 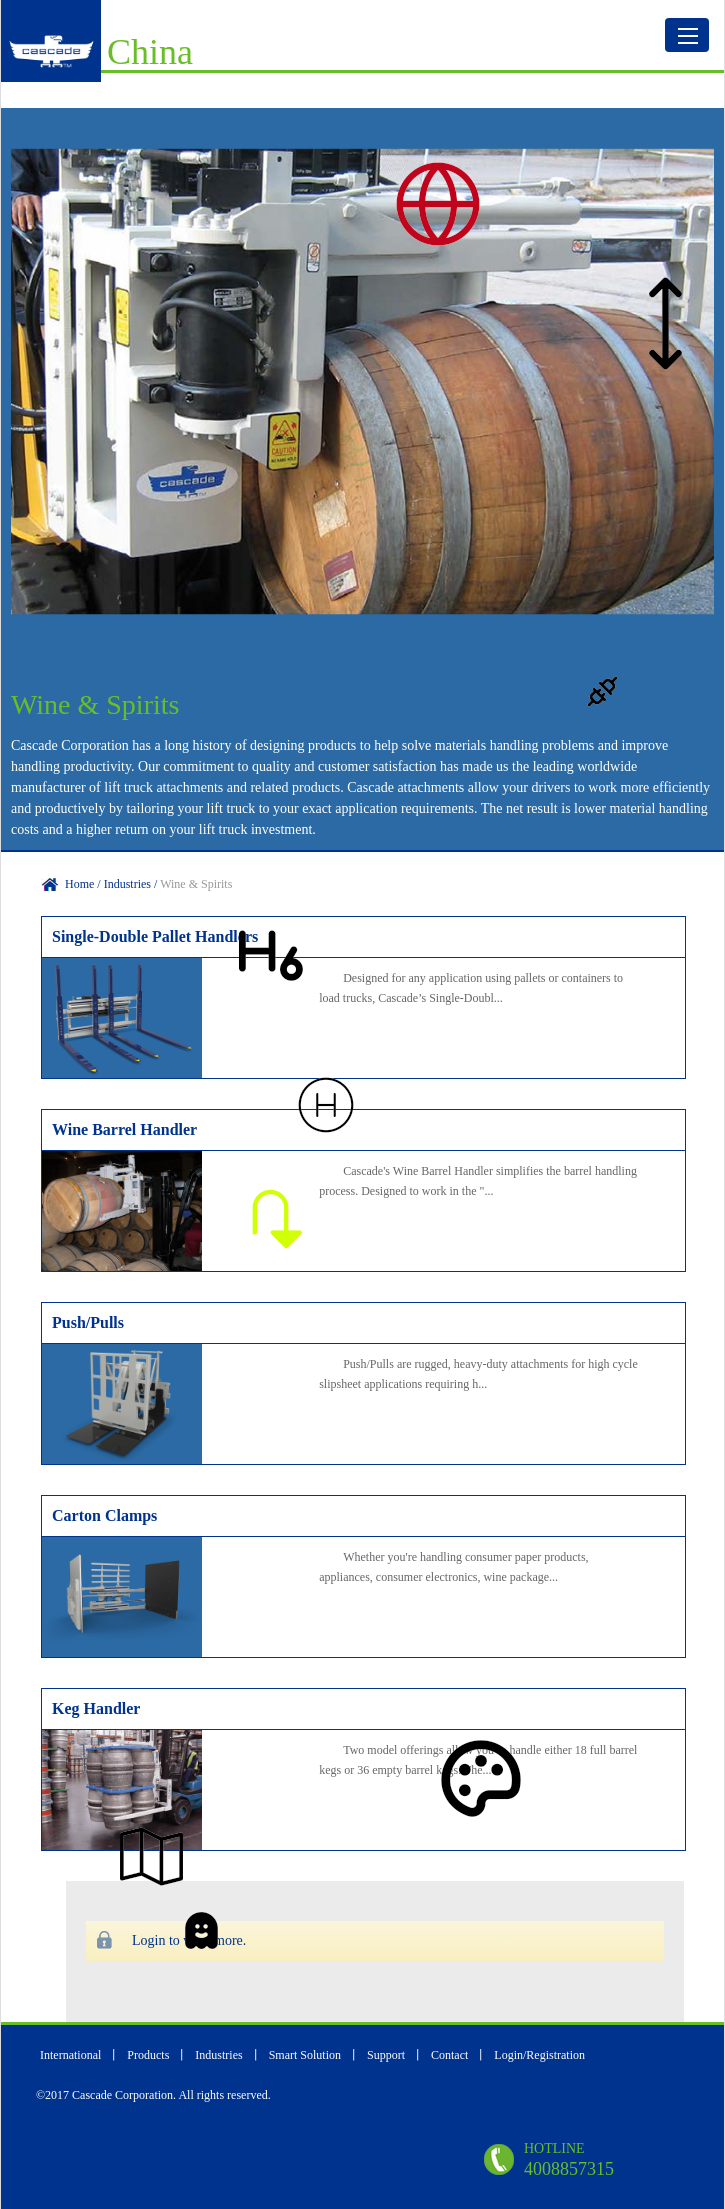 What do you see at coordinates (665, 323) in the screenshot?
I see `adjust vertical size or height` at bounding box center [665, 323].